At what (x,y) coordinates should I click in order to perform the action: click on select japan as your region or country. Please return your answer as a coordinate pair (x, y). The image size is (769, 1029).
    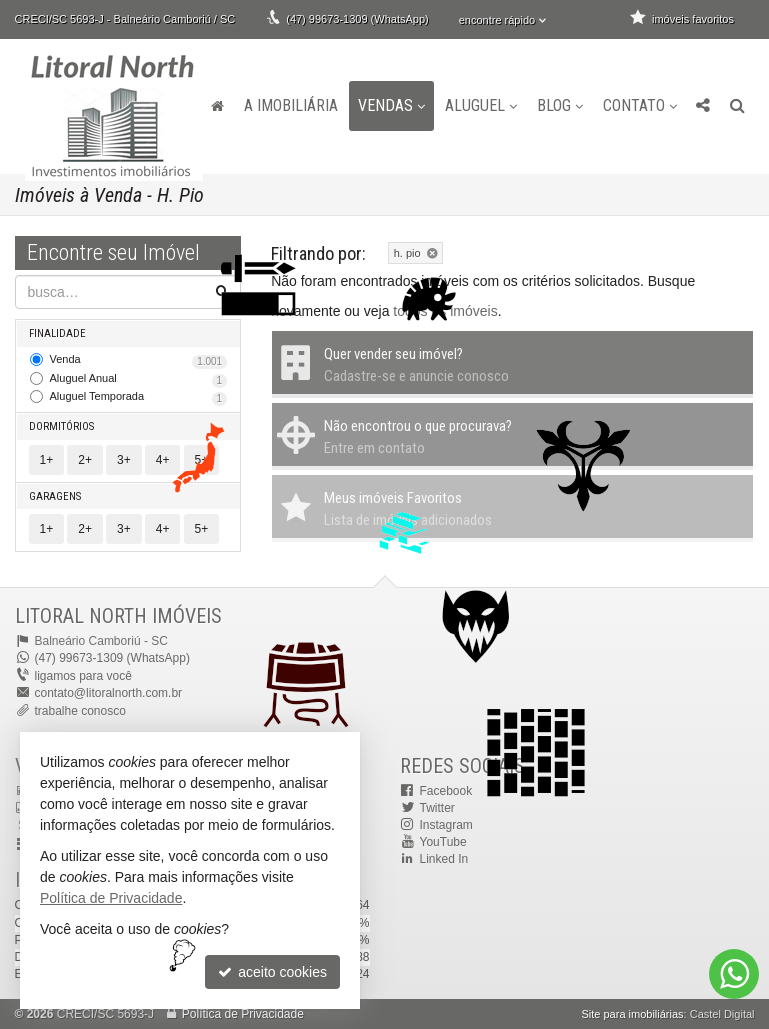
    Looking at the image, I should click on (198, 457).